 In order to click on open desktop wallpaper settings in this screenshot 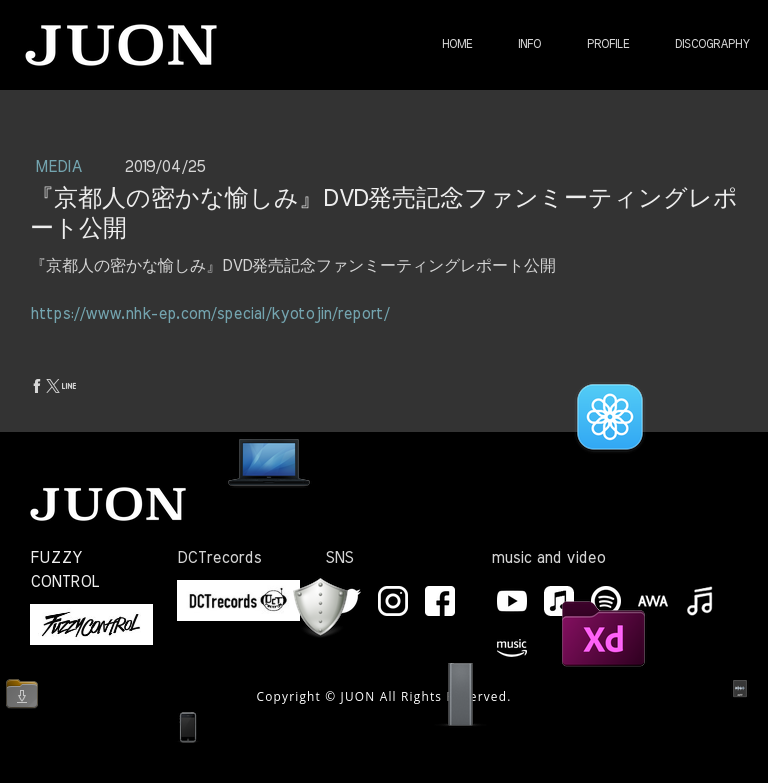, I will do `click(610, 418)`.